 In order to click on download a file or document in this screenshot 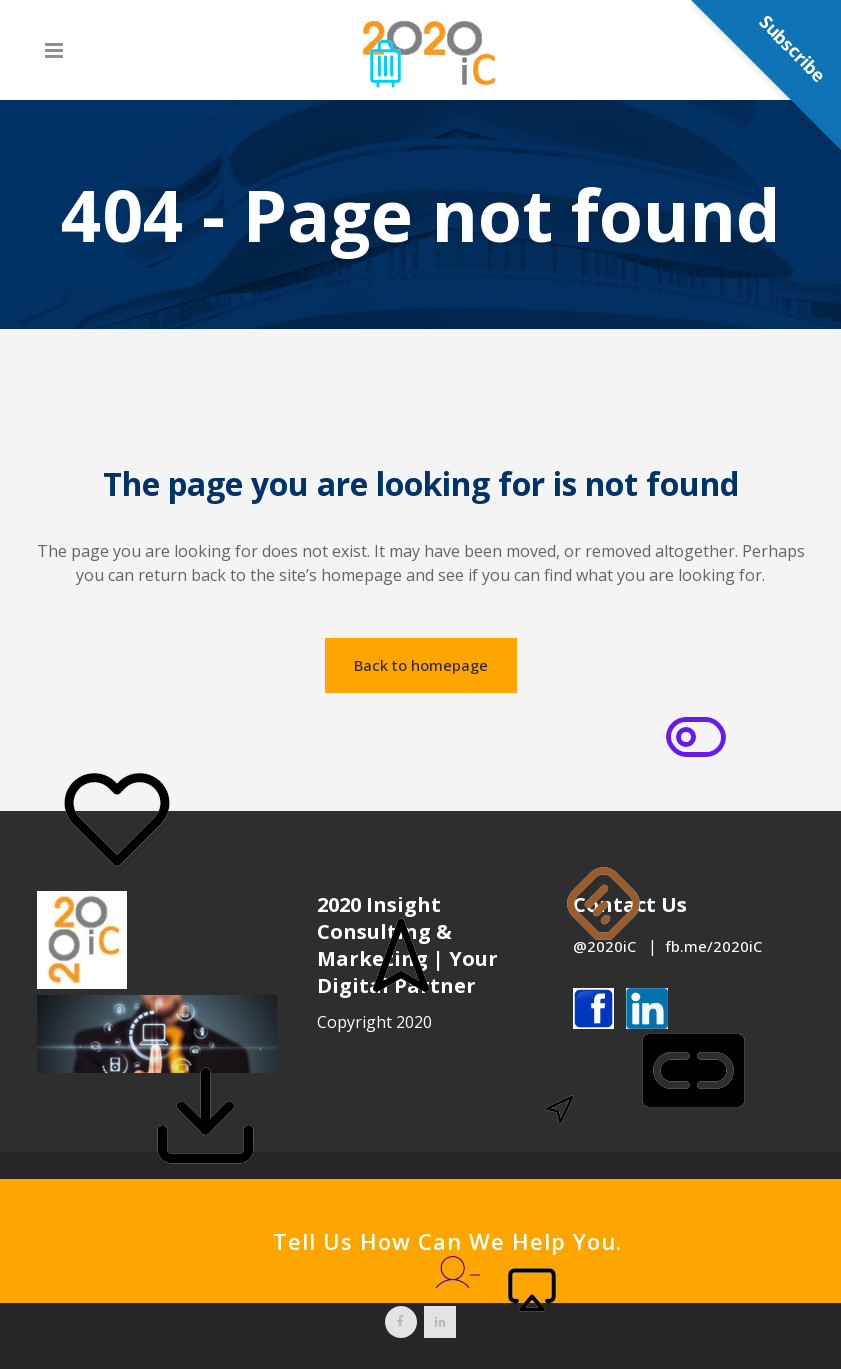, I will do `click(205, 1115)`.